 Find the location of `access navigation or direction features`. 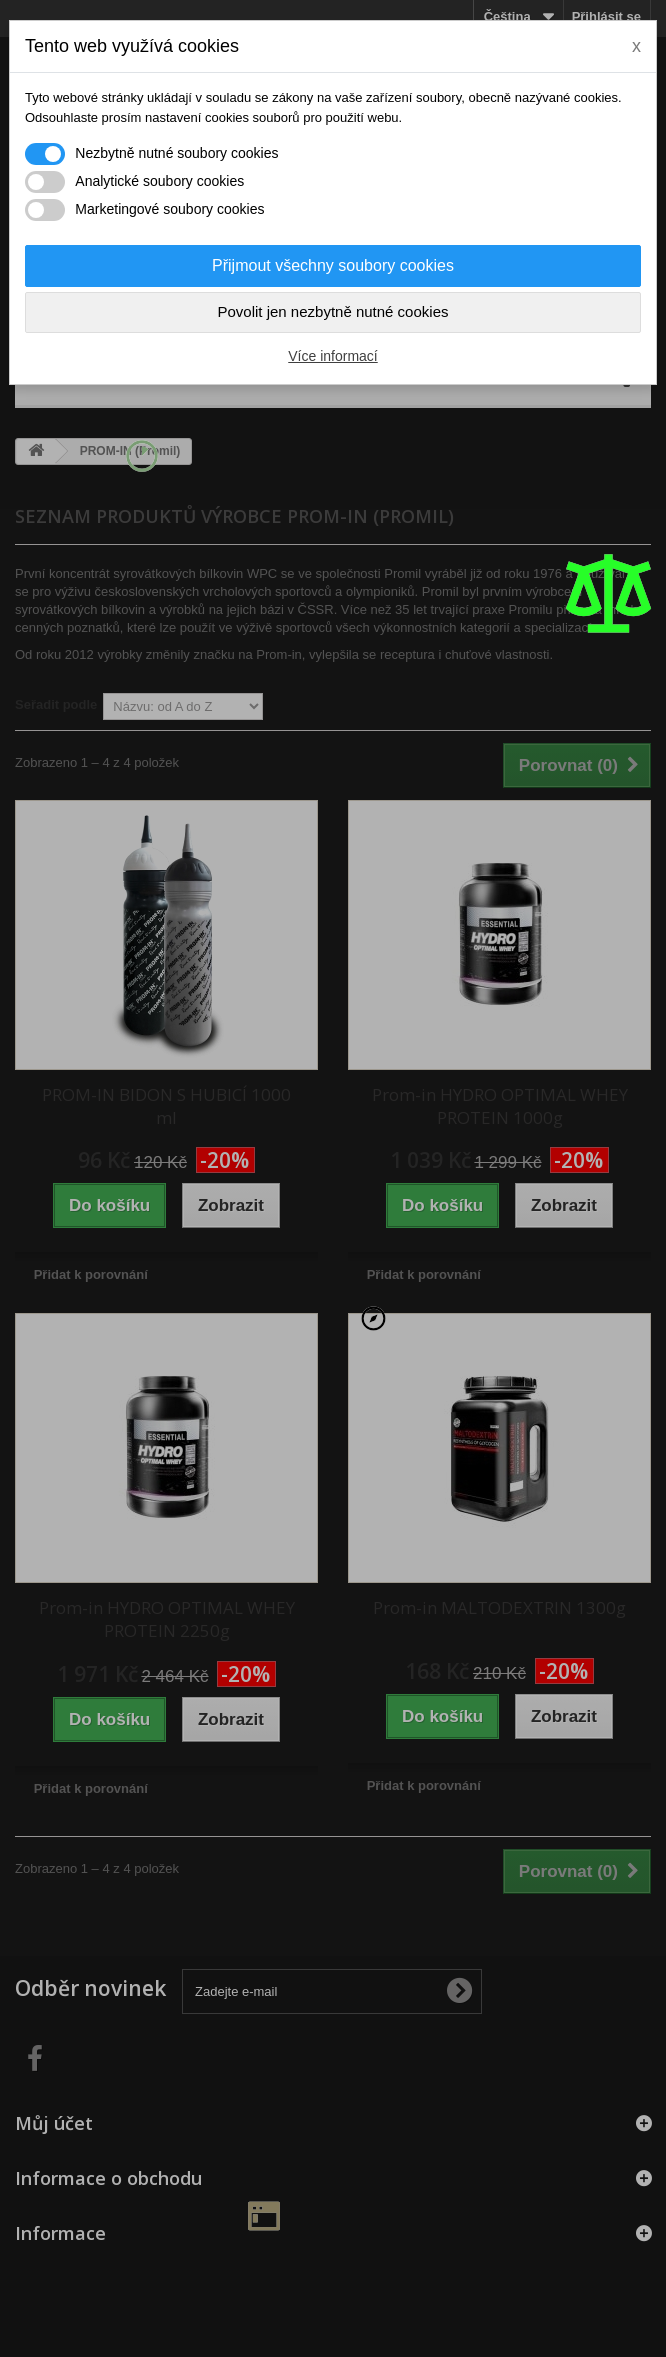

access navigation or direction features is located at coordinates (373, 1318).